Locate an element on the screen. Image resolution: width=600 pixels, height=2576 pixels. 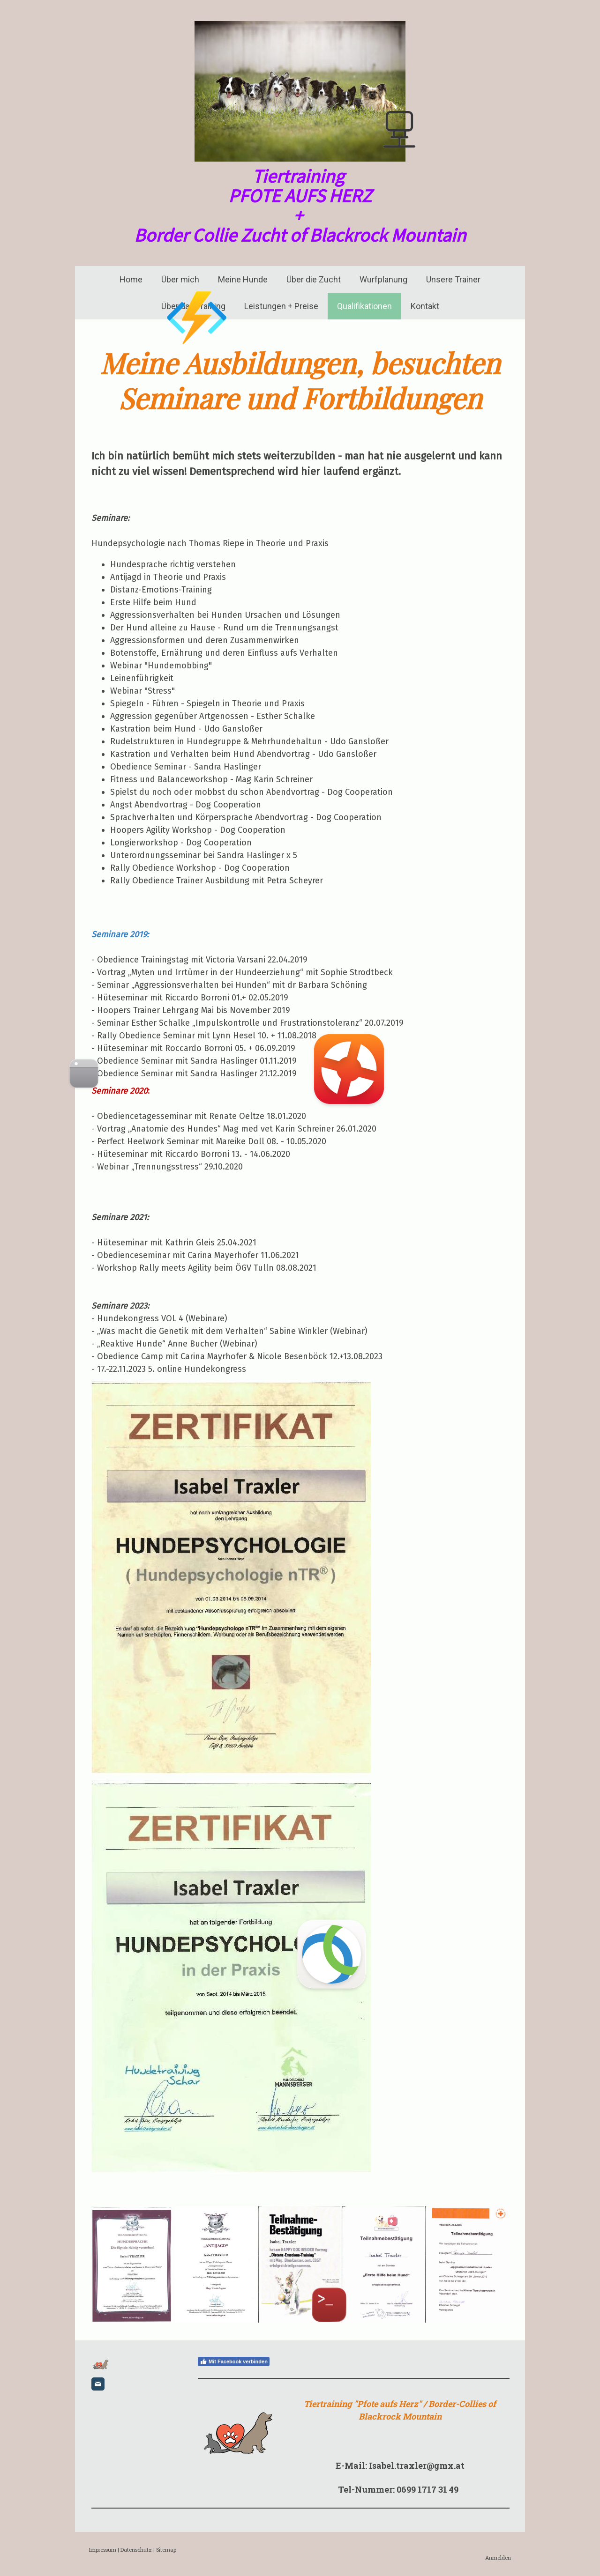
launch Team Fortress 2 is located at coordinates (349, 1069).